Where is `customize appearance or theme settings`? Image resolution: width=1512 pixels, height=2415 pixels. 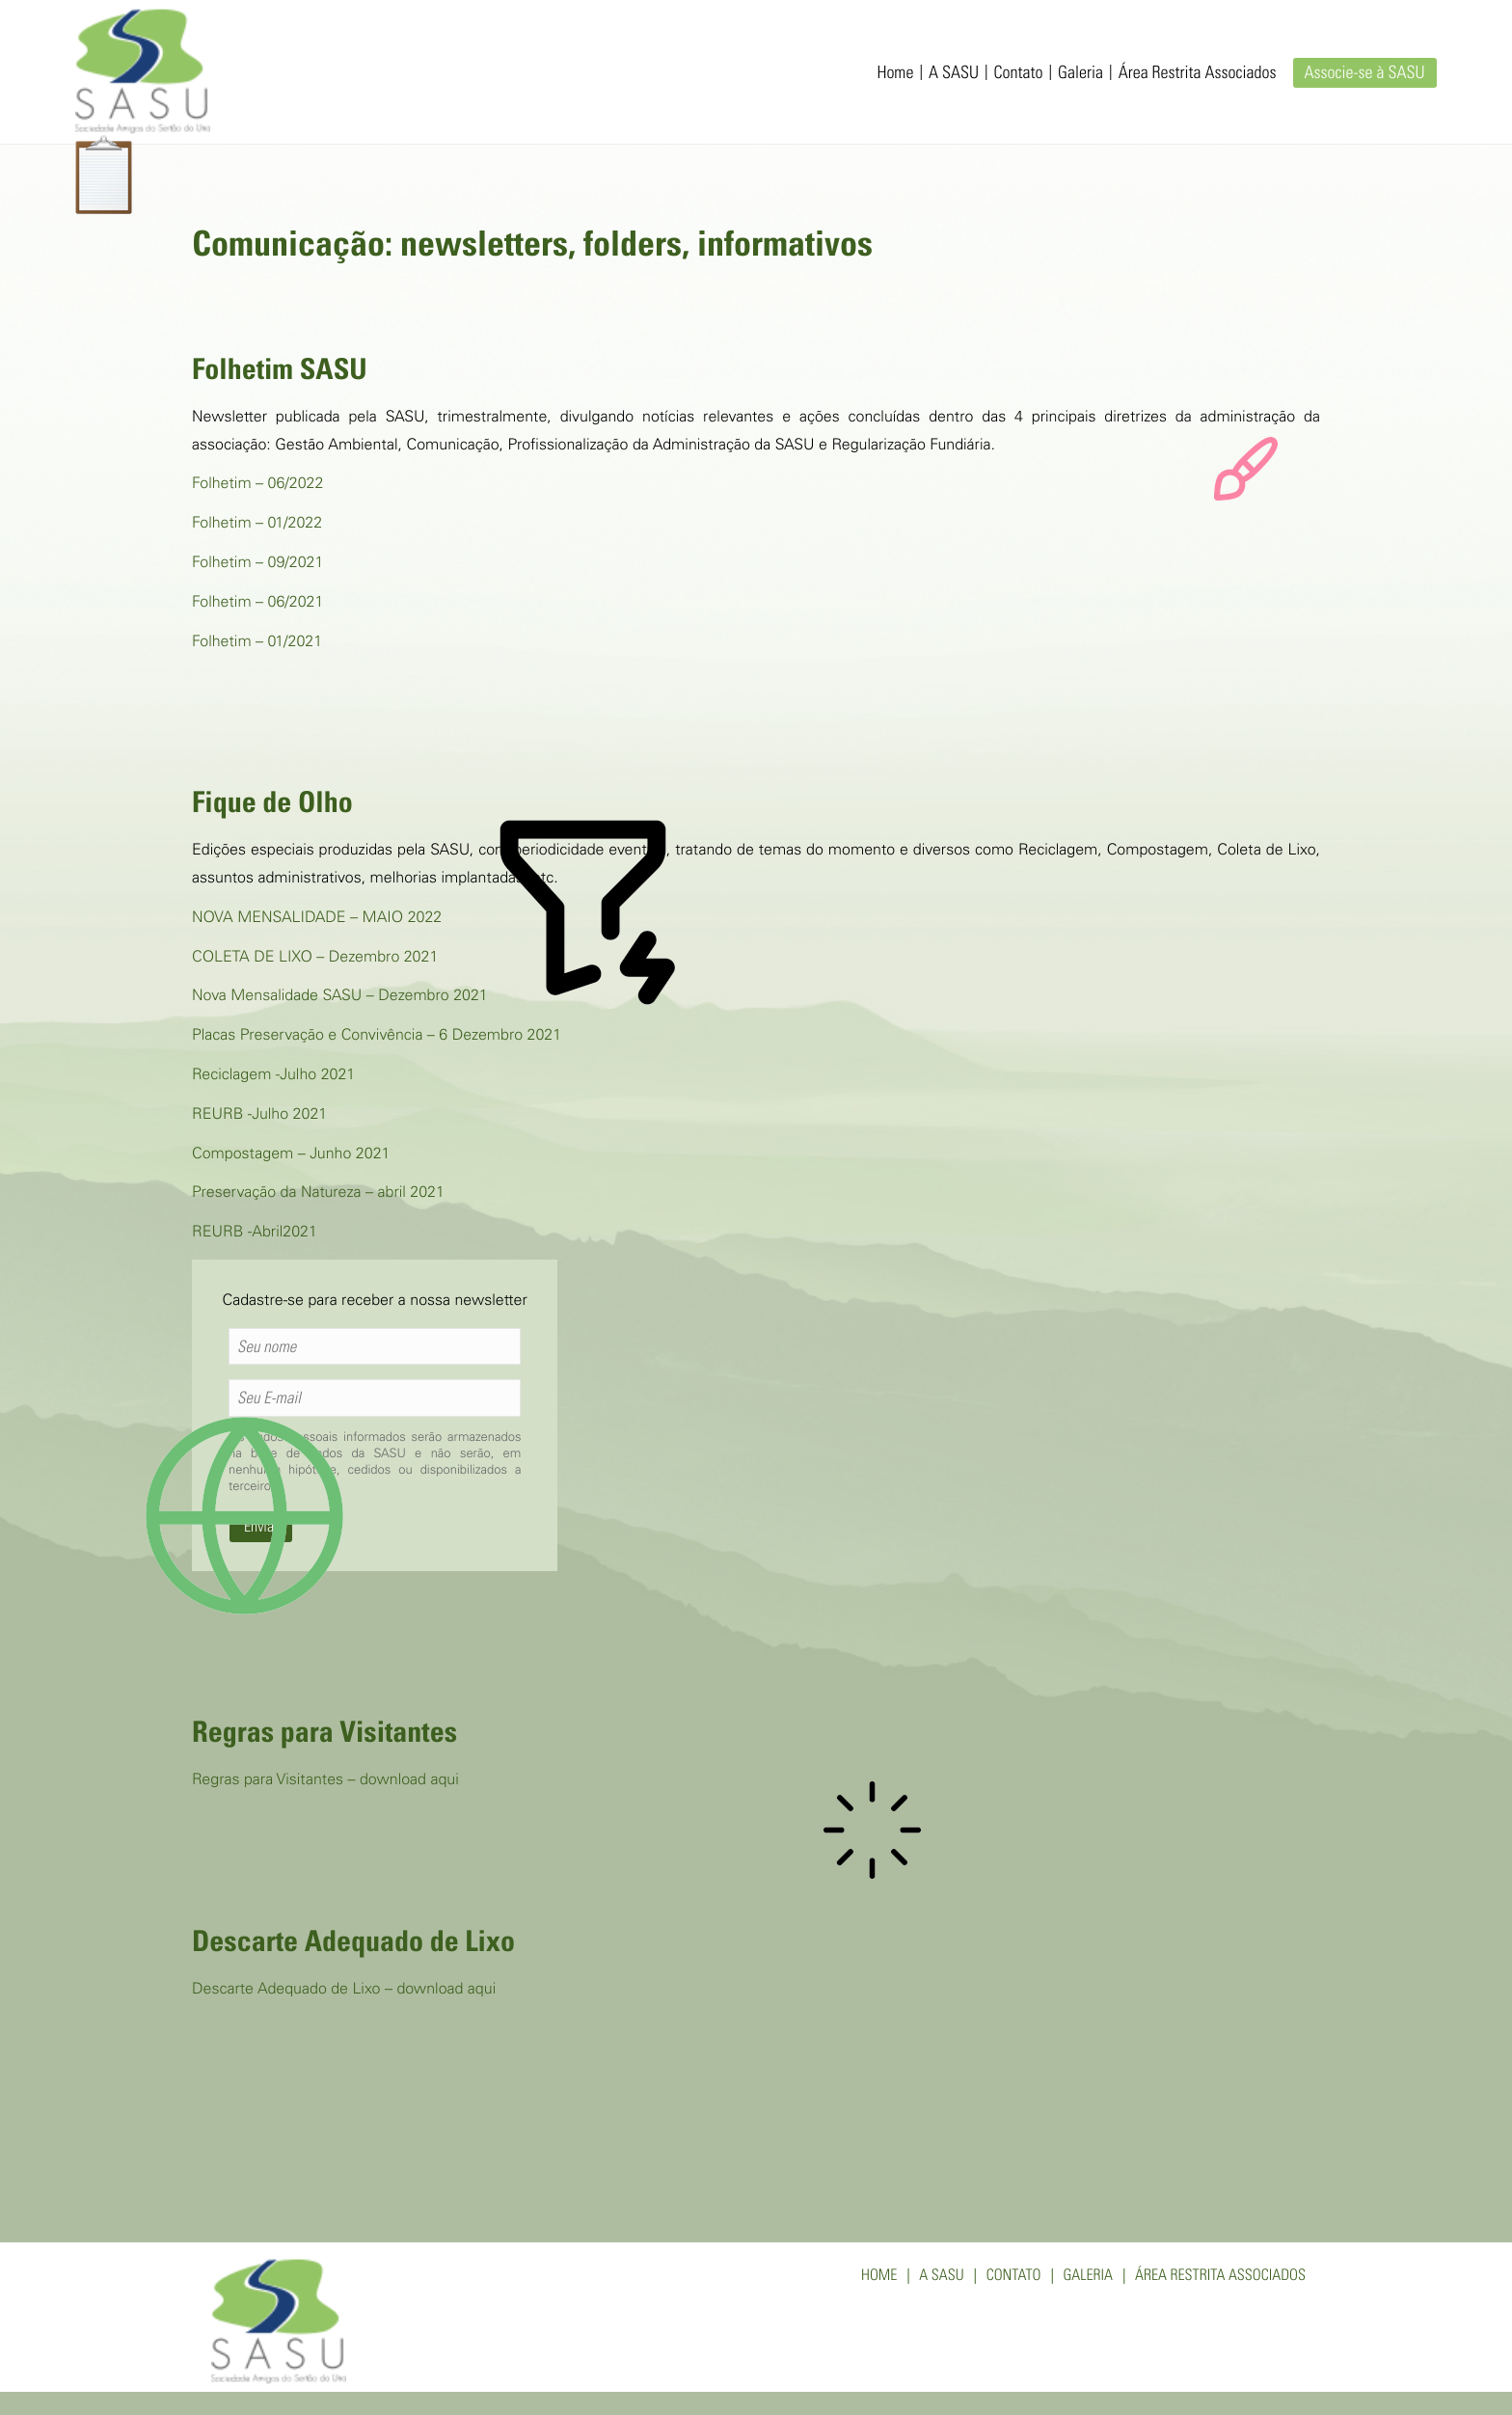
customize appearance or theme settings is located at coordinates (1246, 468).